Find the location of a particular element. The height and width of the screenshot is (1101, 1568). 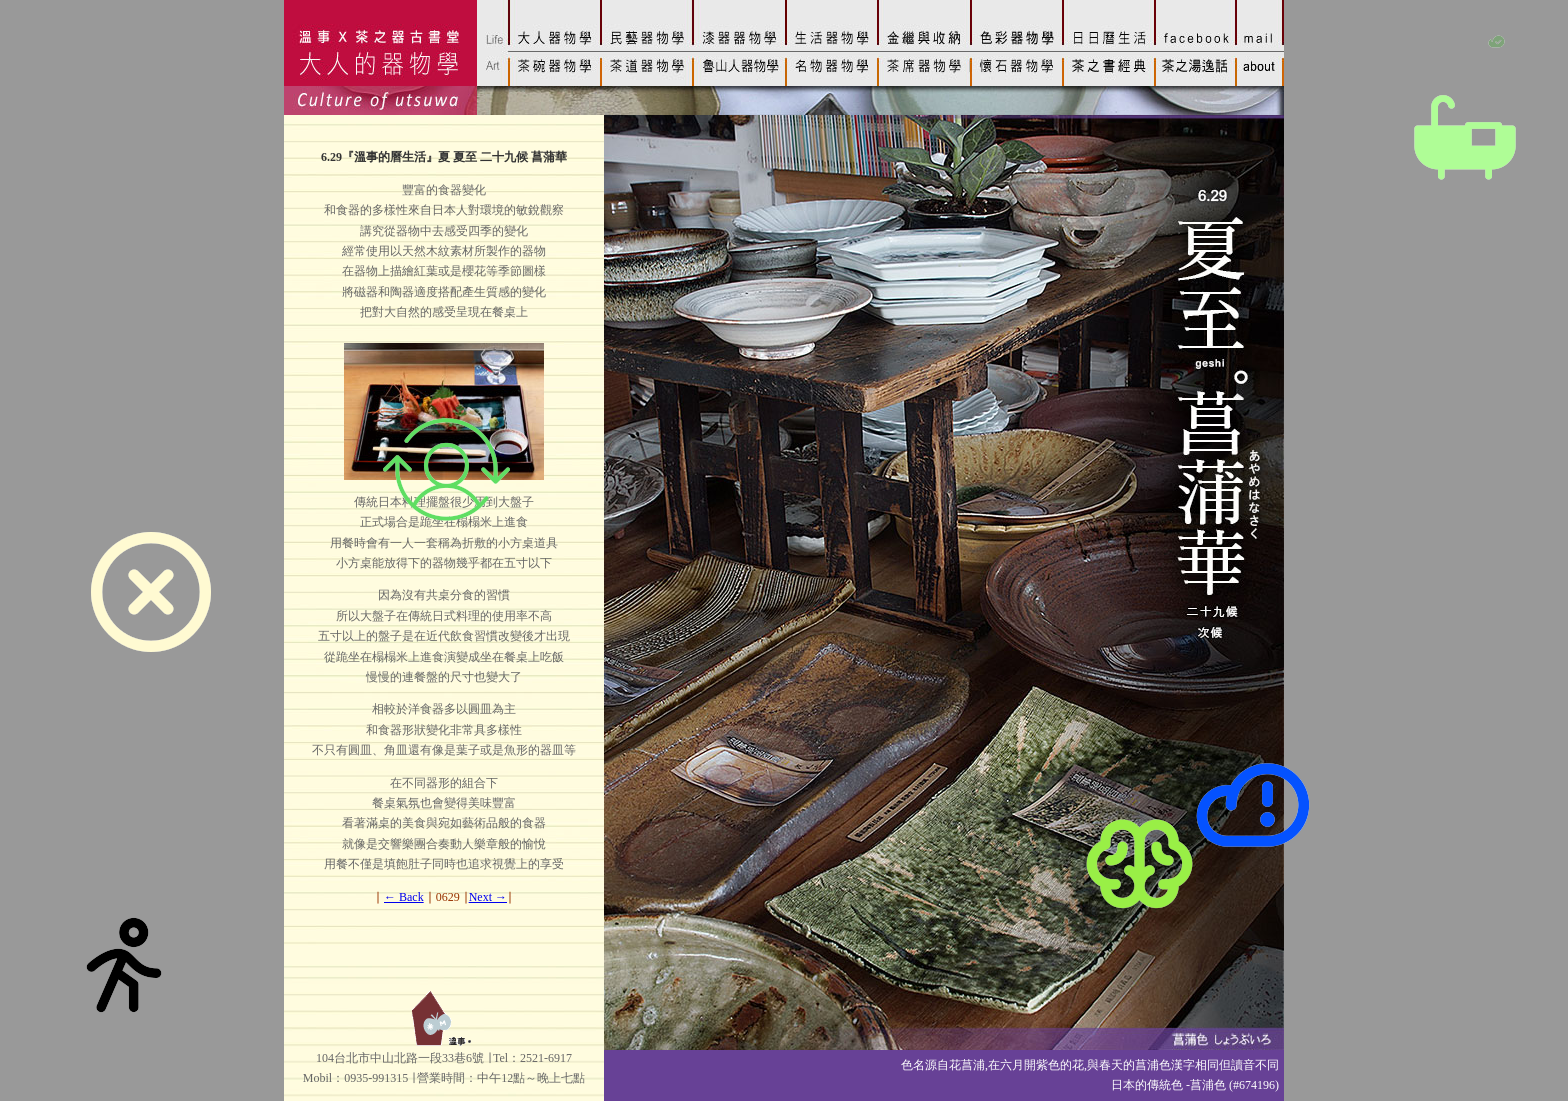

close or dismiss a dialog is located at coordinates (151, 592).